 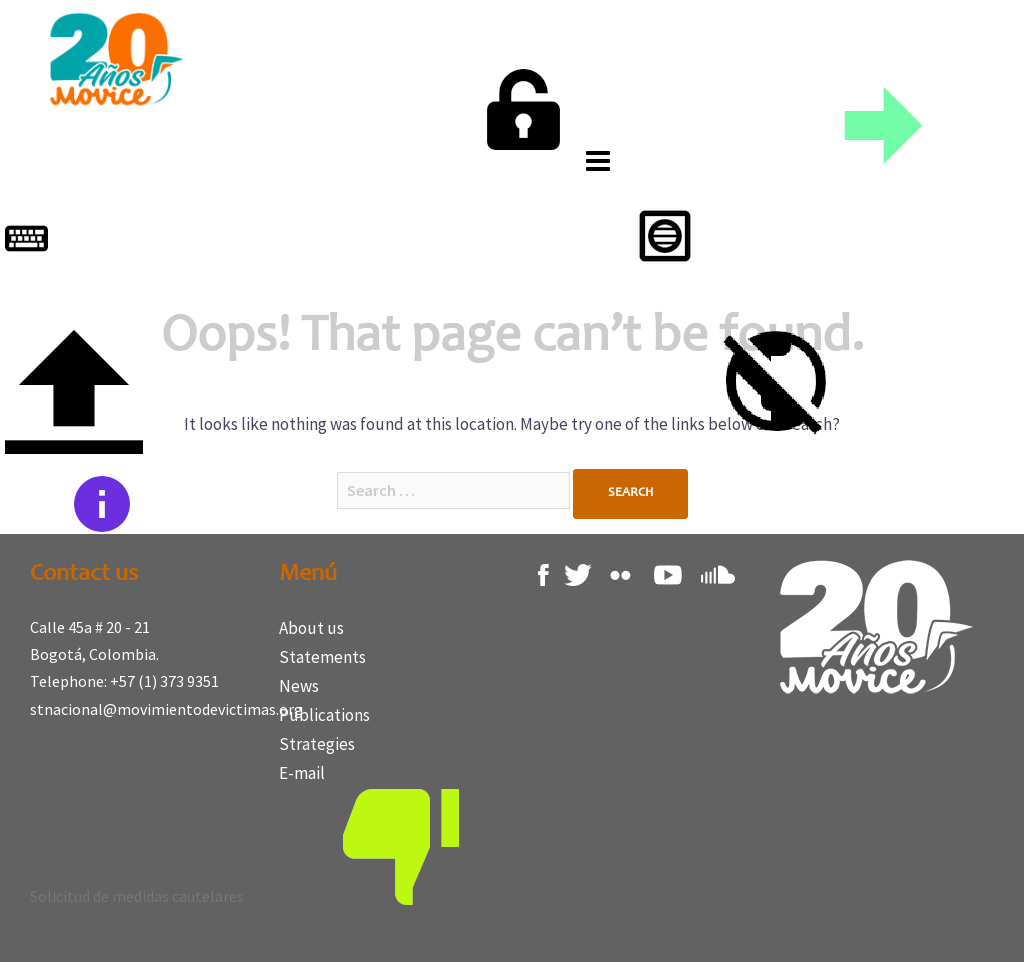 I want to click on navigate to the next item or screen, so click(x=883, y=125).